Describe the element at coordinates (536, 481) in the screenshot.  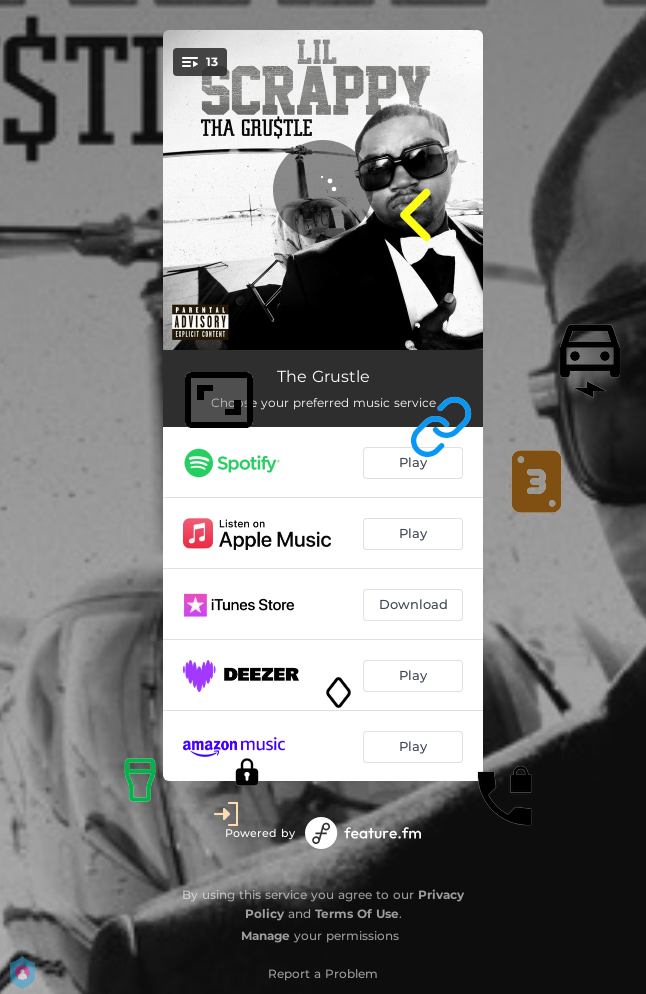
I see `represents the 3 card in a card game` at that location.